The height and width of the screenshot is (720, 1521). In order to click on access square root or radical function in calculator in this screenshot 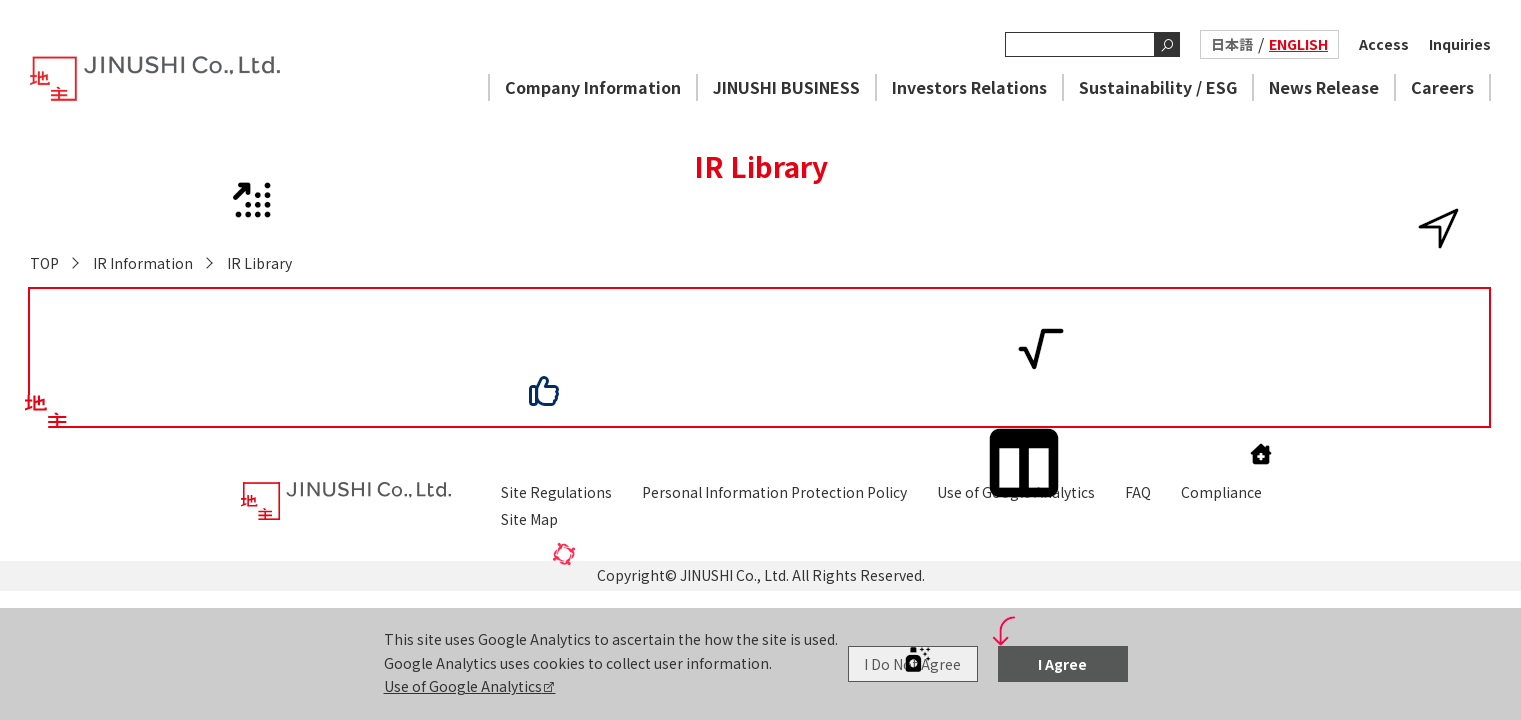, I will do `click(1041, 349)`.